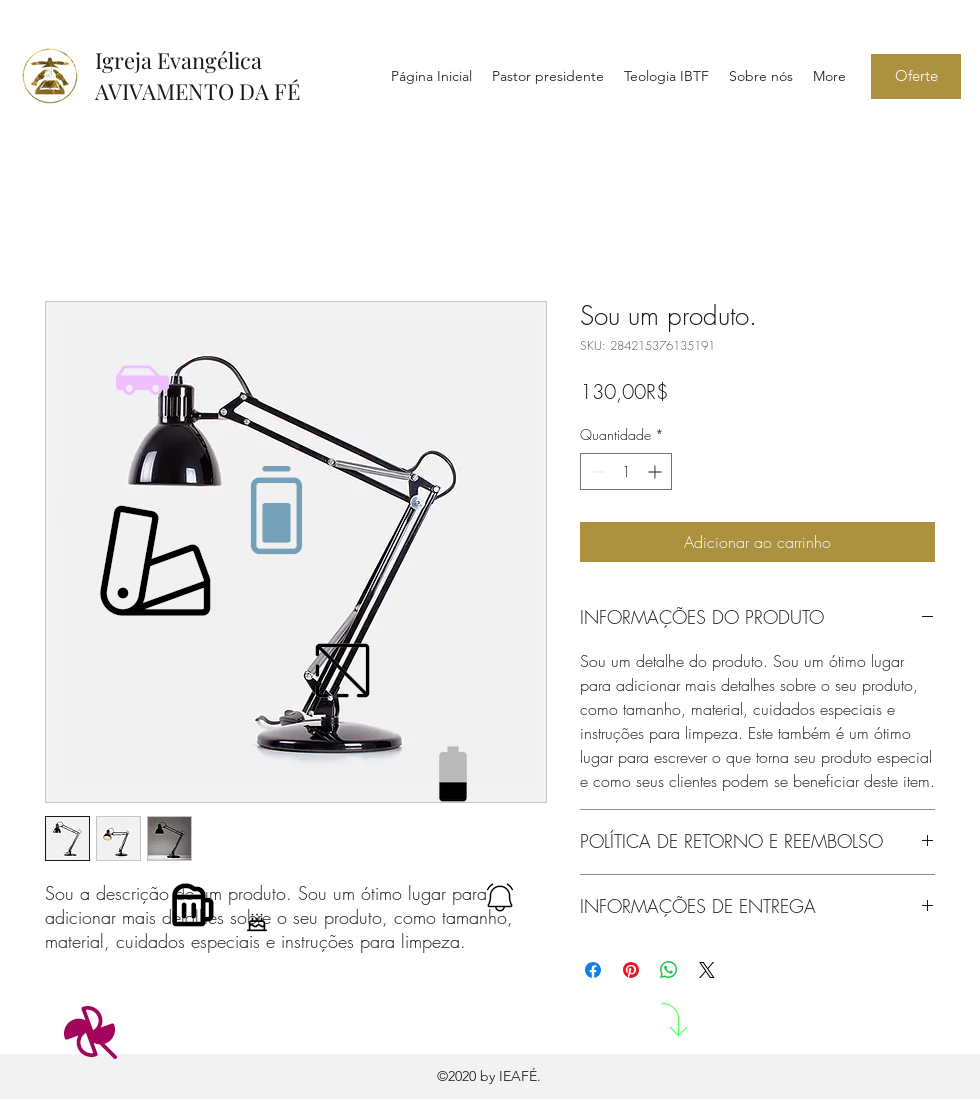 Image resolution: width=980 pixels, height=1100 pixels. What do you see at coordinates (453, 774) in the screenshot?
I see `indicates battery level at 30%` at bounding box center [453, 774].